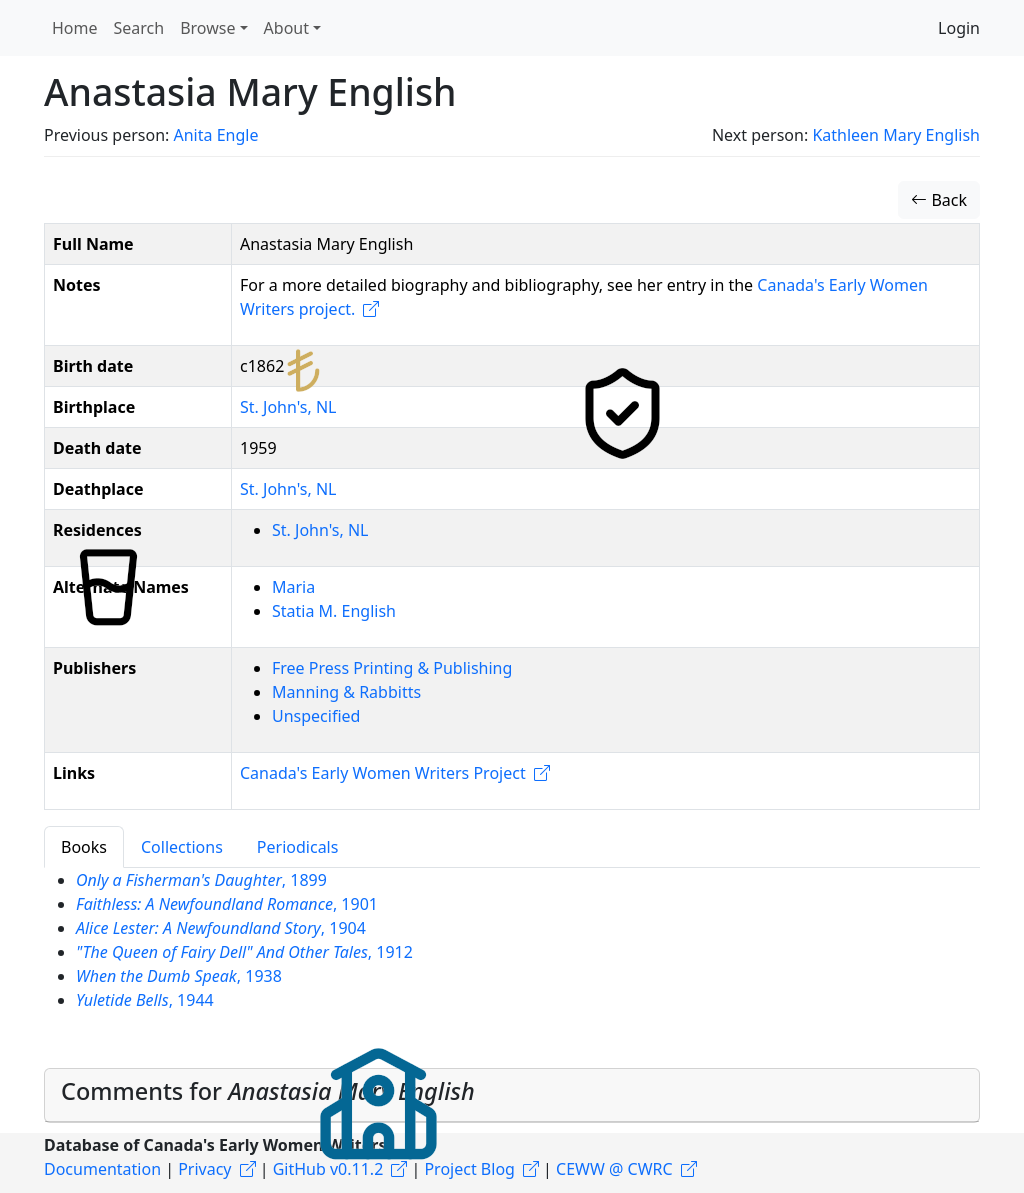 The width and height of the screenshot is (1024, 1193). What do you see at coordinates (378, 1106) in the screenshot?
I see `access education or school-related features` at bounding box center [378, 1106].